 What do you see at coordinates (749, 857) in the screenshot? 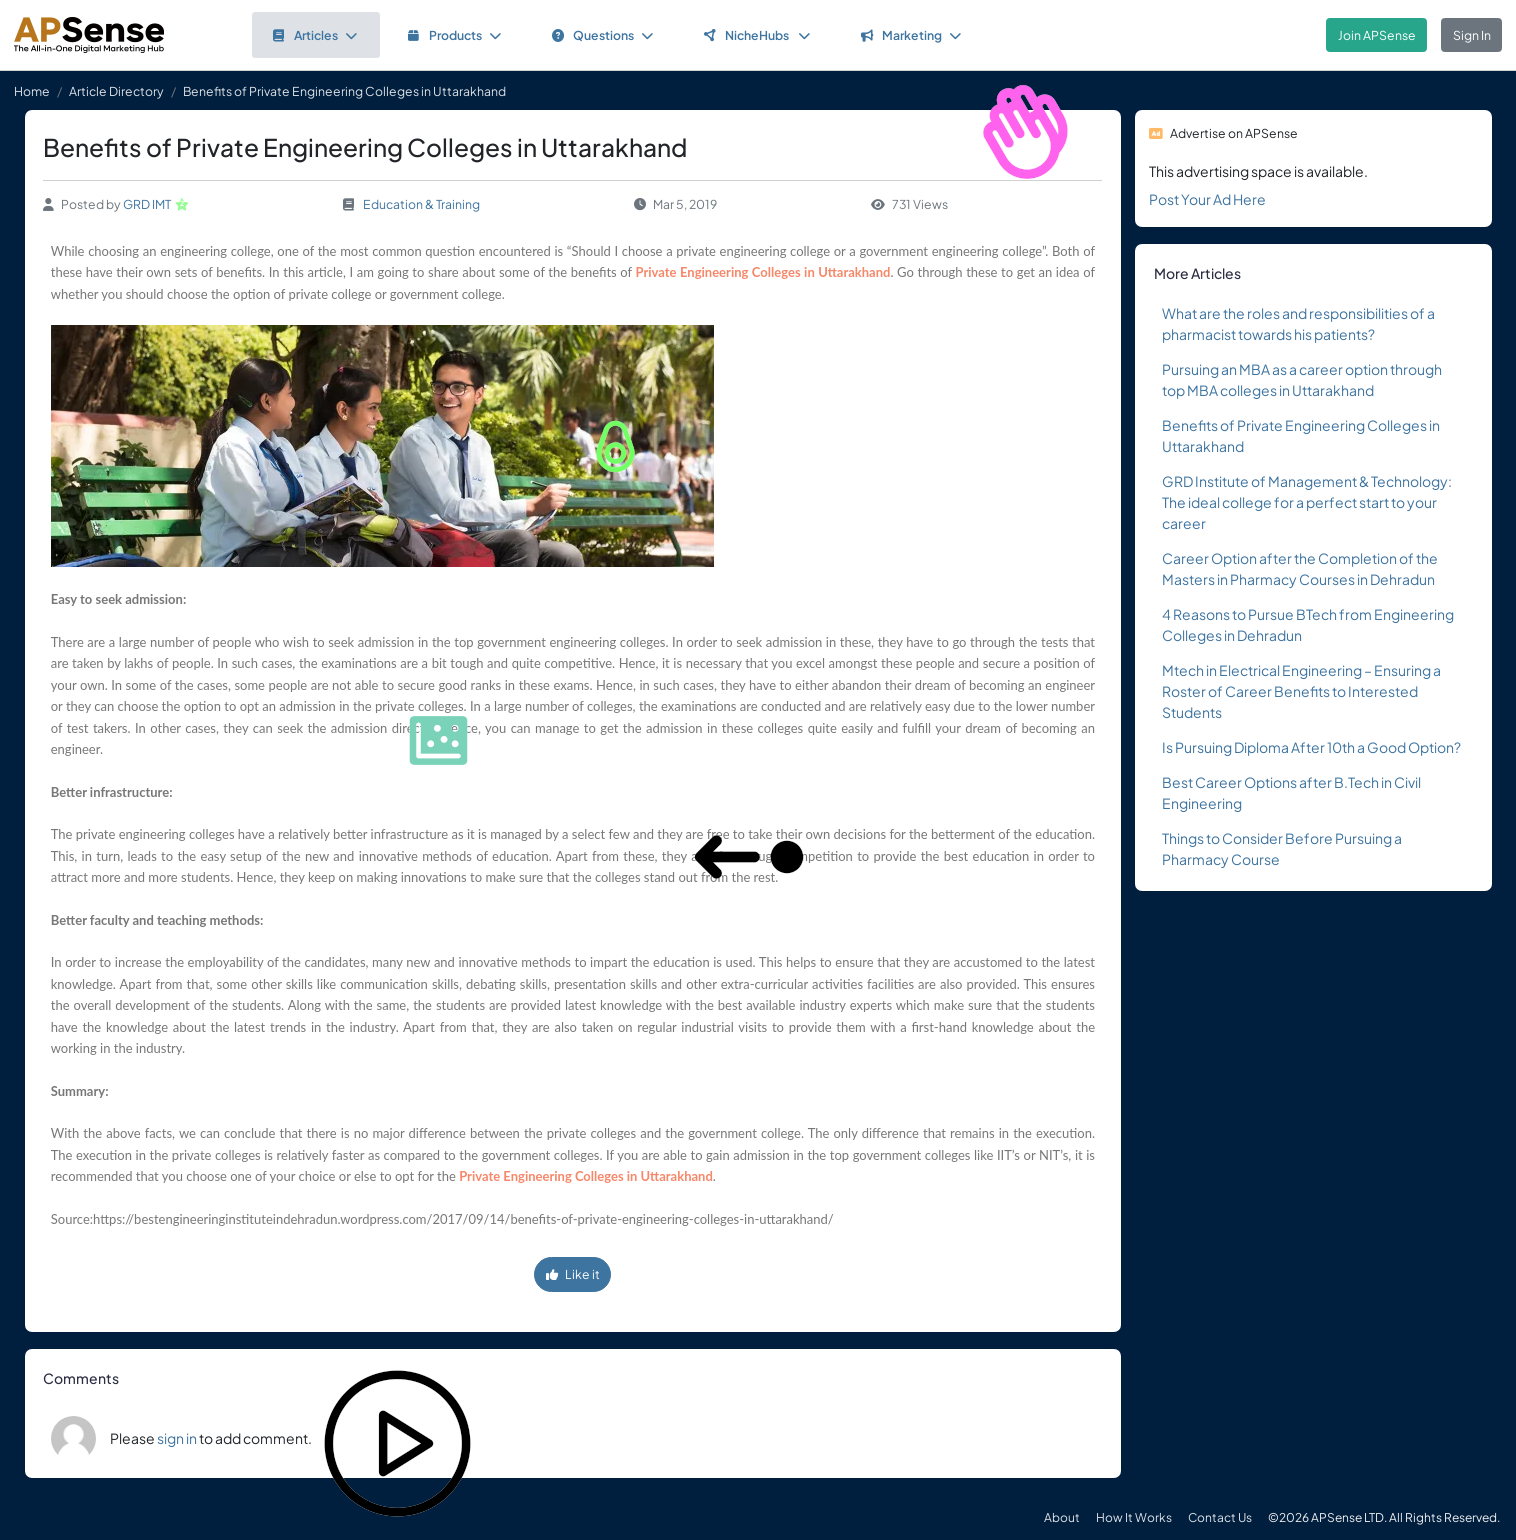
I see `move selected item to the left` at bounding box center [749, 857].